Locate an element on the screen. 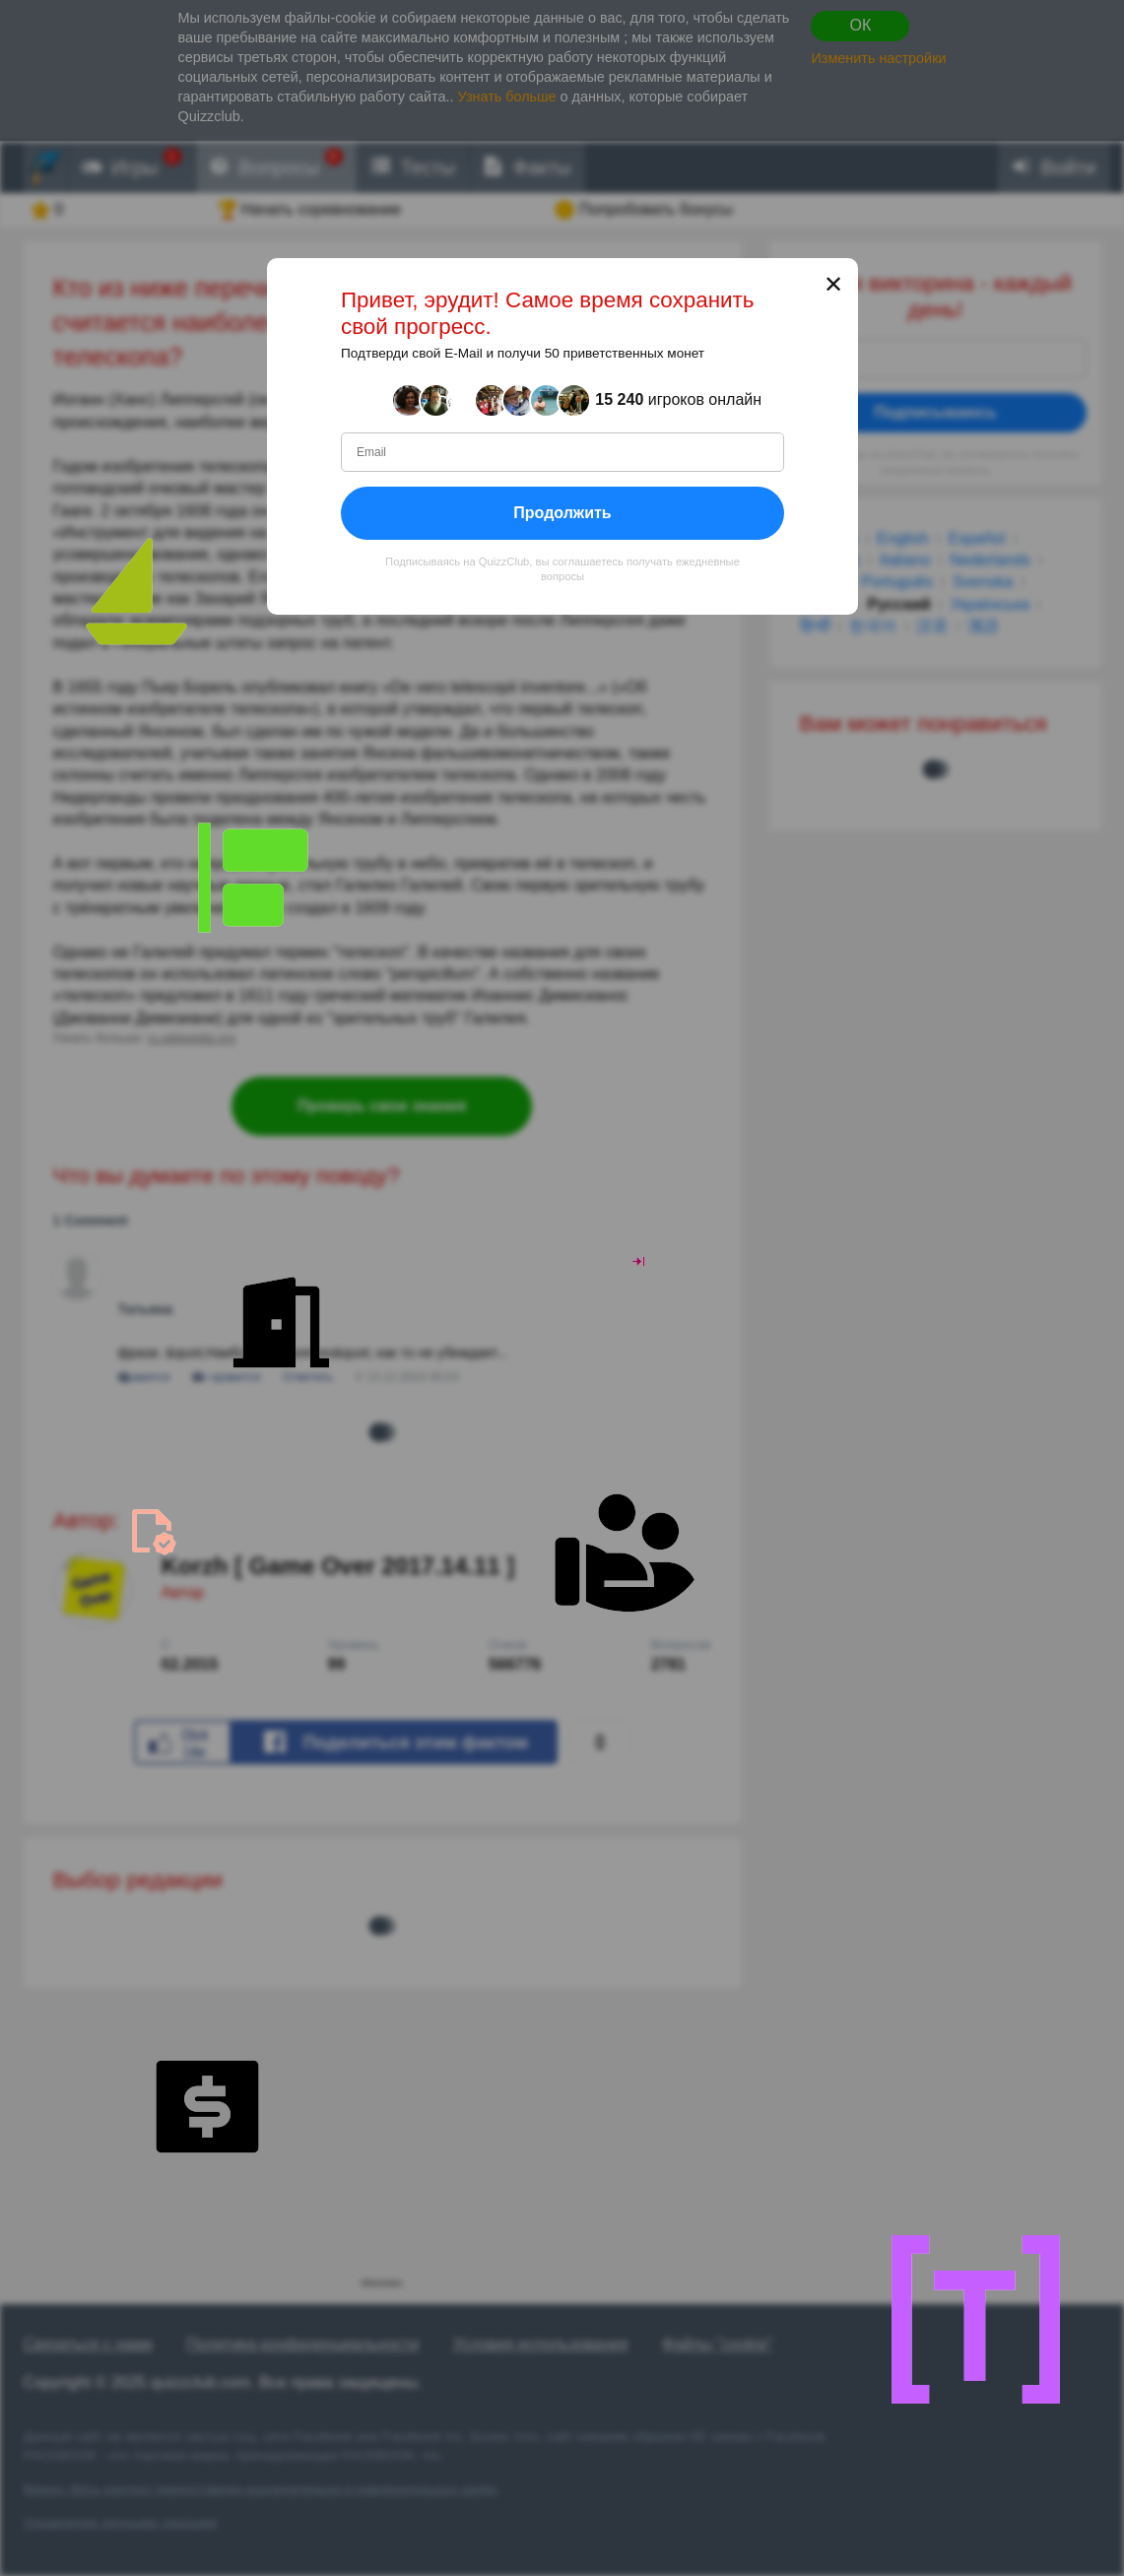 This screenshot has width=1124, height=2576. view verified contract document is located at coordinates (152, 1531).